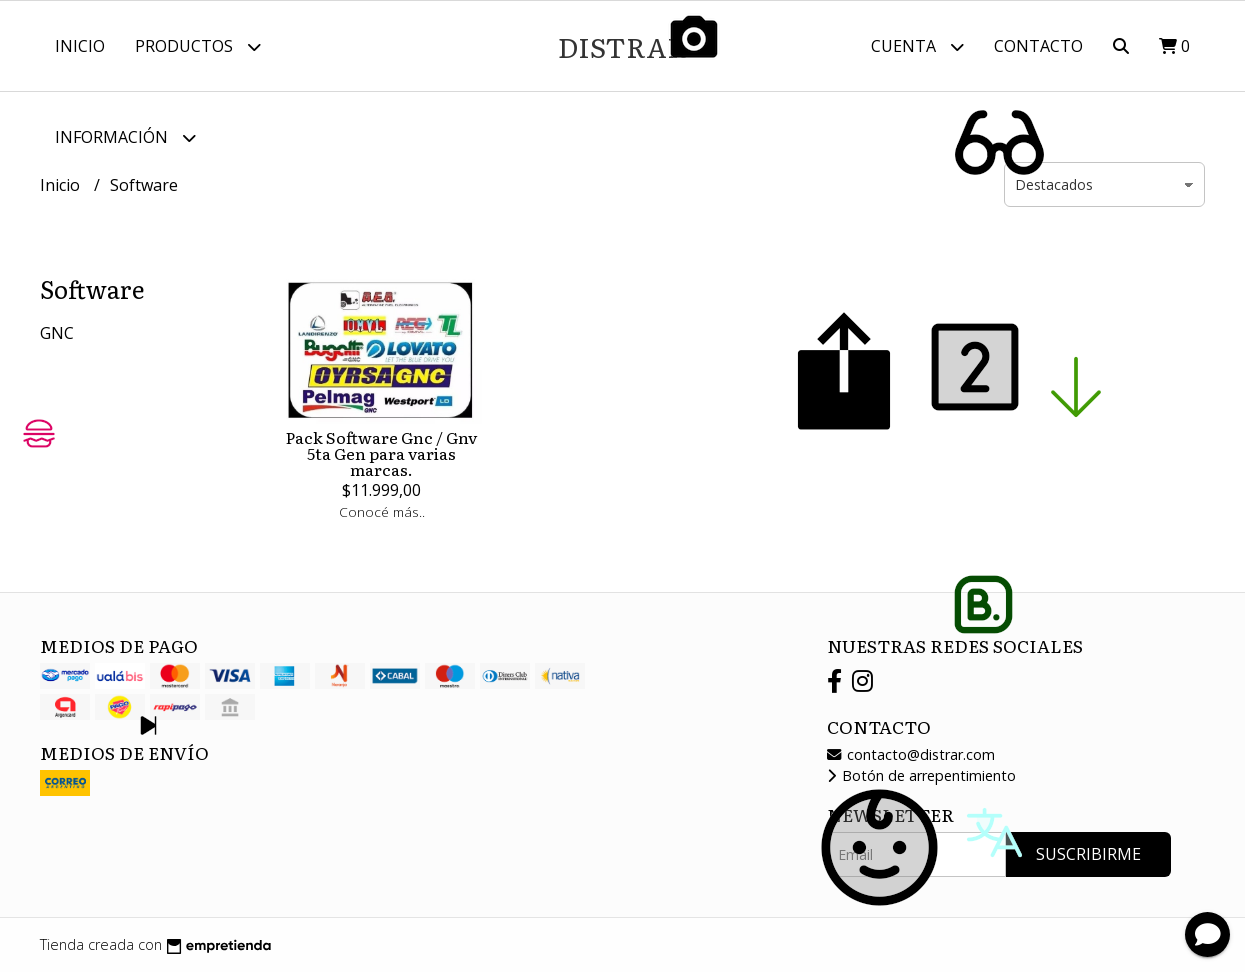  What do you see at coordinates (39, 434) in the screenshot?
I see `food or restaurant category` at bounding box center [39, 434].